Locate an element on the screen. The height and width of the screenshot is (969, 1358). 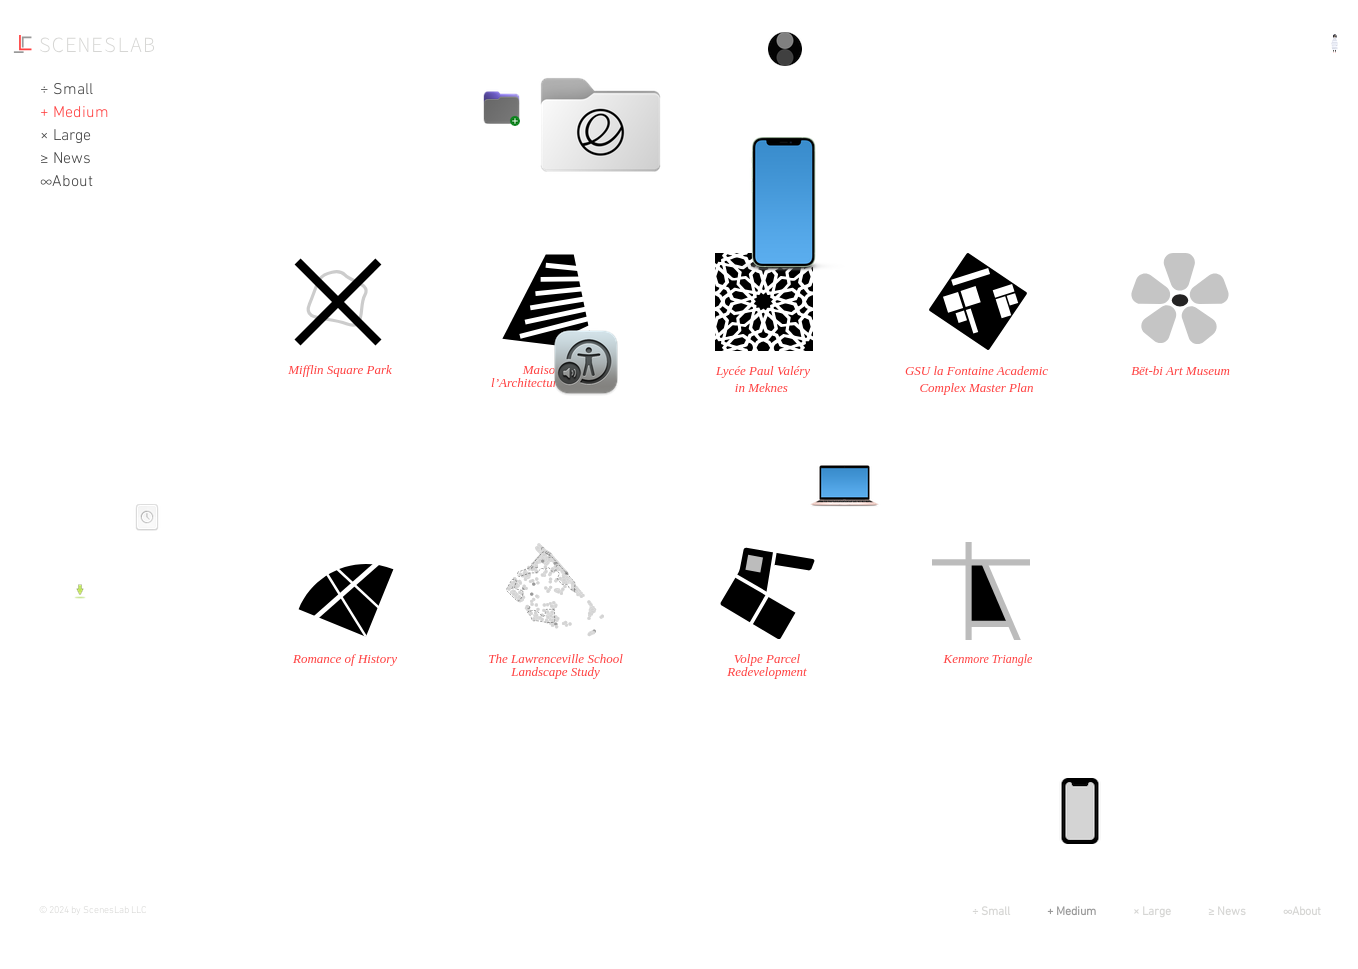
iPhone 12 mini device icon is located at coordinates (783, 204).